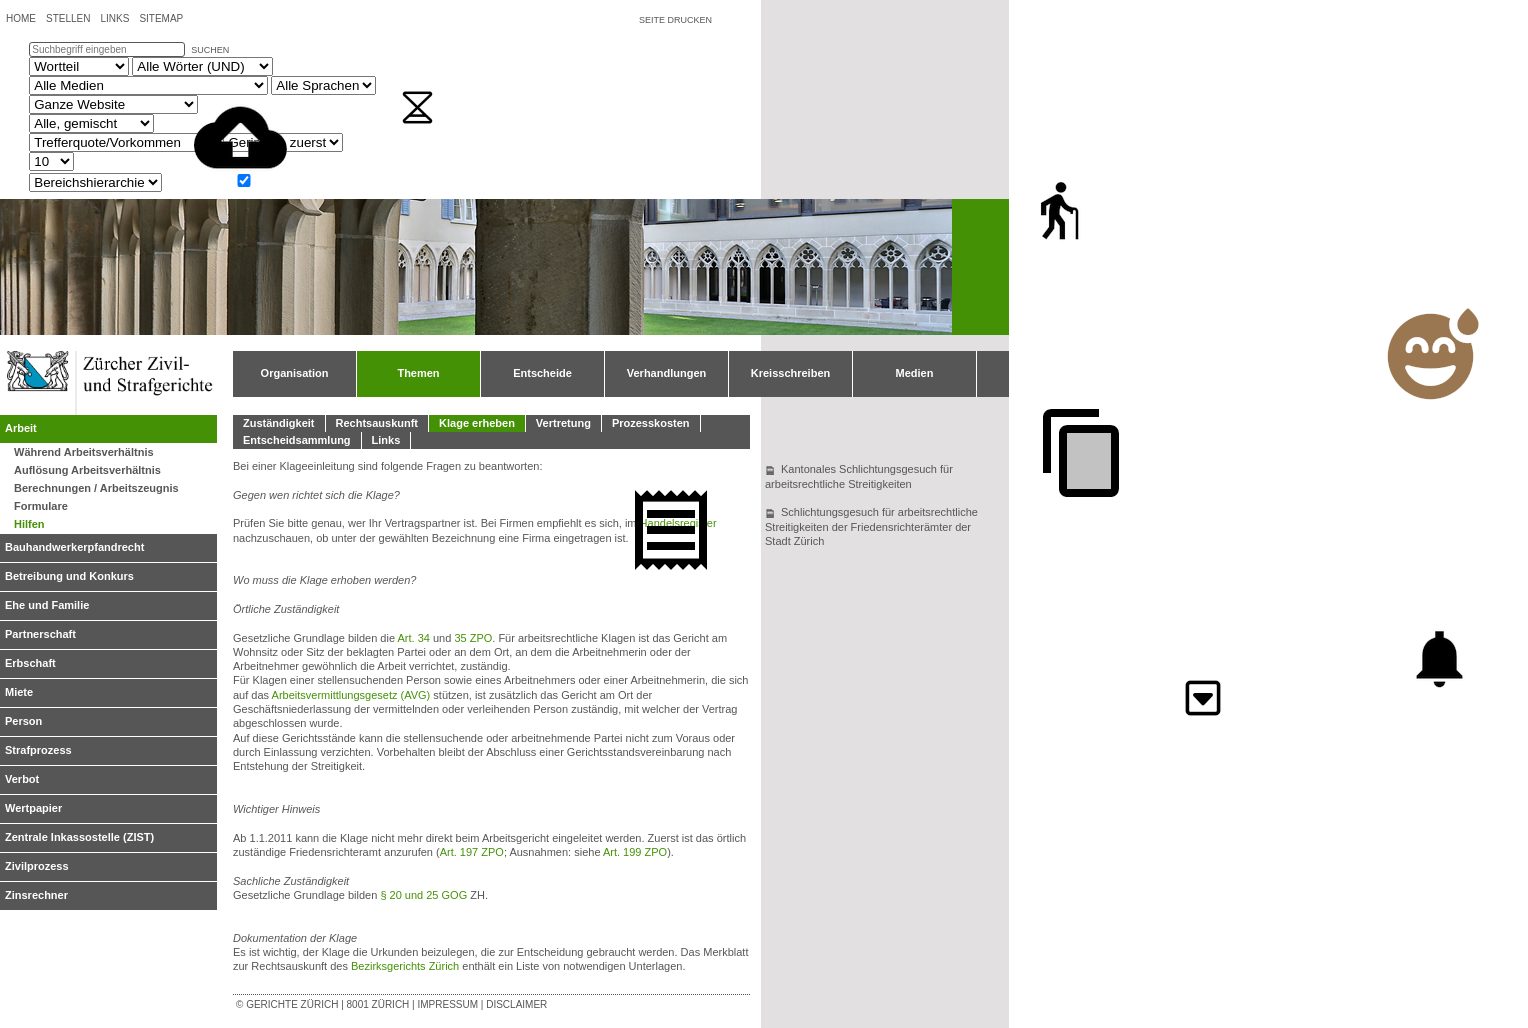 The width and height of the screenshot is (1528, 1028). What do you see at coordinates (1057, 210) in the screenshot?
I see `access elderly or senior accessibility settings` at bounding box center [1057, 210].